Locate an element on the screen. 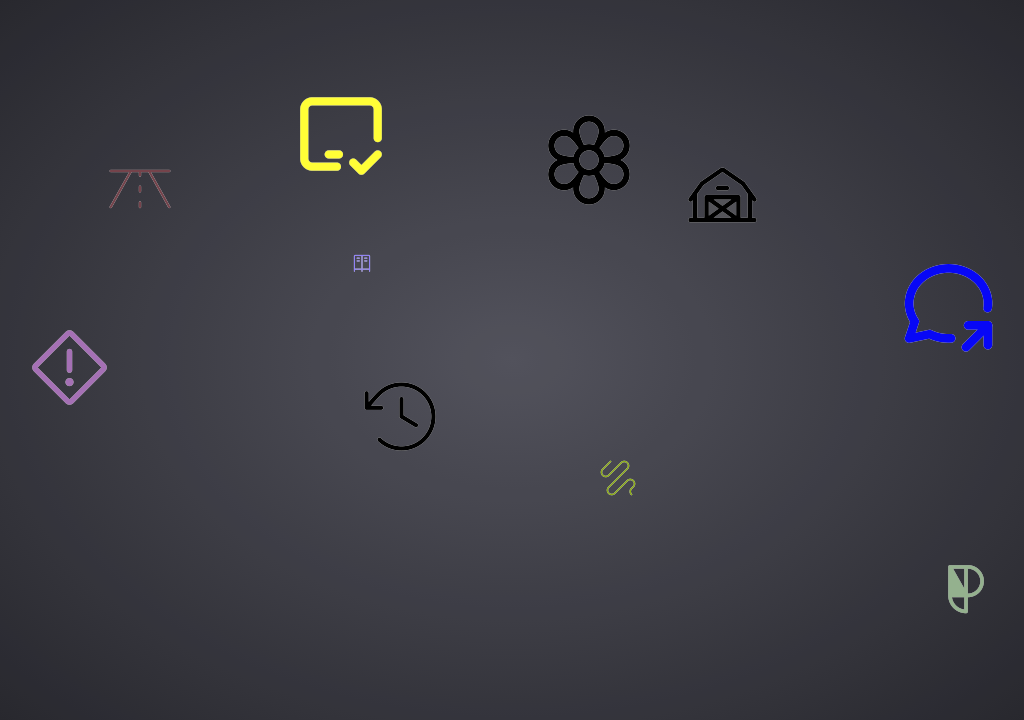  share this conversation is located at coordinates (948, 303).